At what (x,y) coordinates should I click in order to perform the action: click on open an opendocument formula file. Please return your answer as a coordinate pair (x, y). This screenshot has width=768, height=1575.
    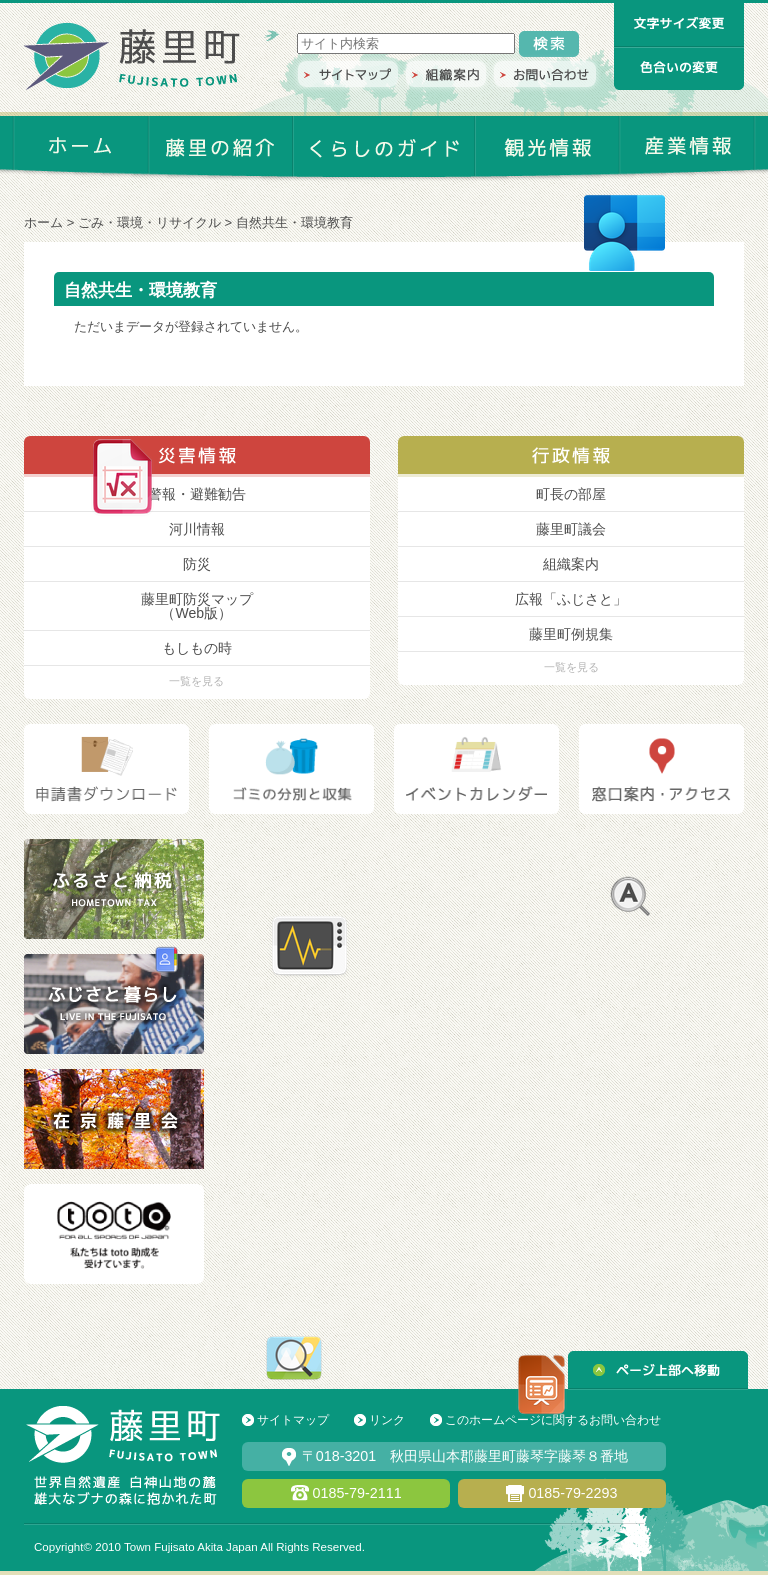
    Looking at the image, I should click on (122, 476).